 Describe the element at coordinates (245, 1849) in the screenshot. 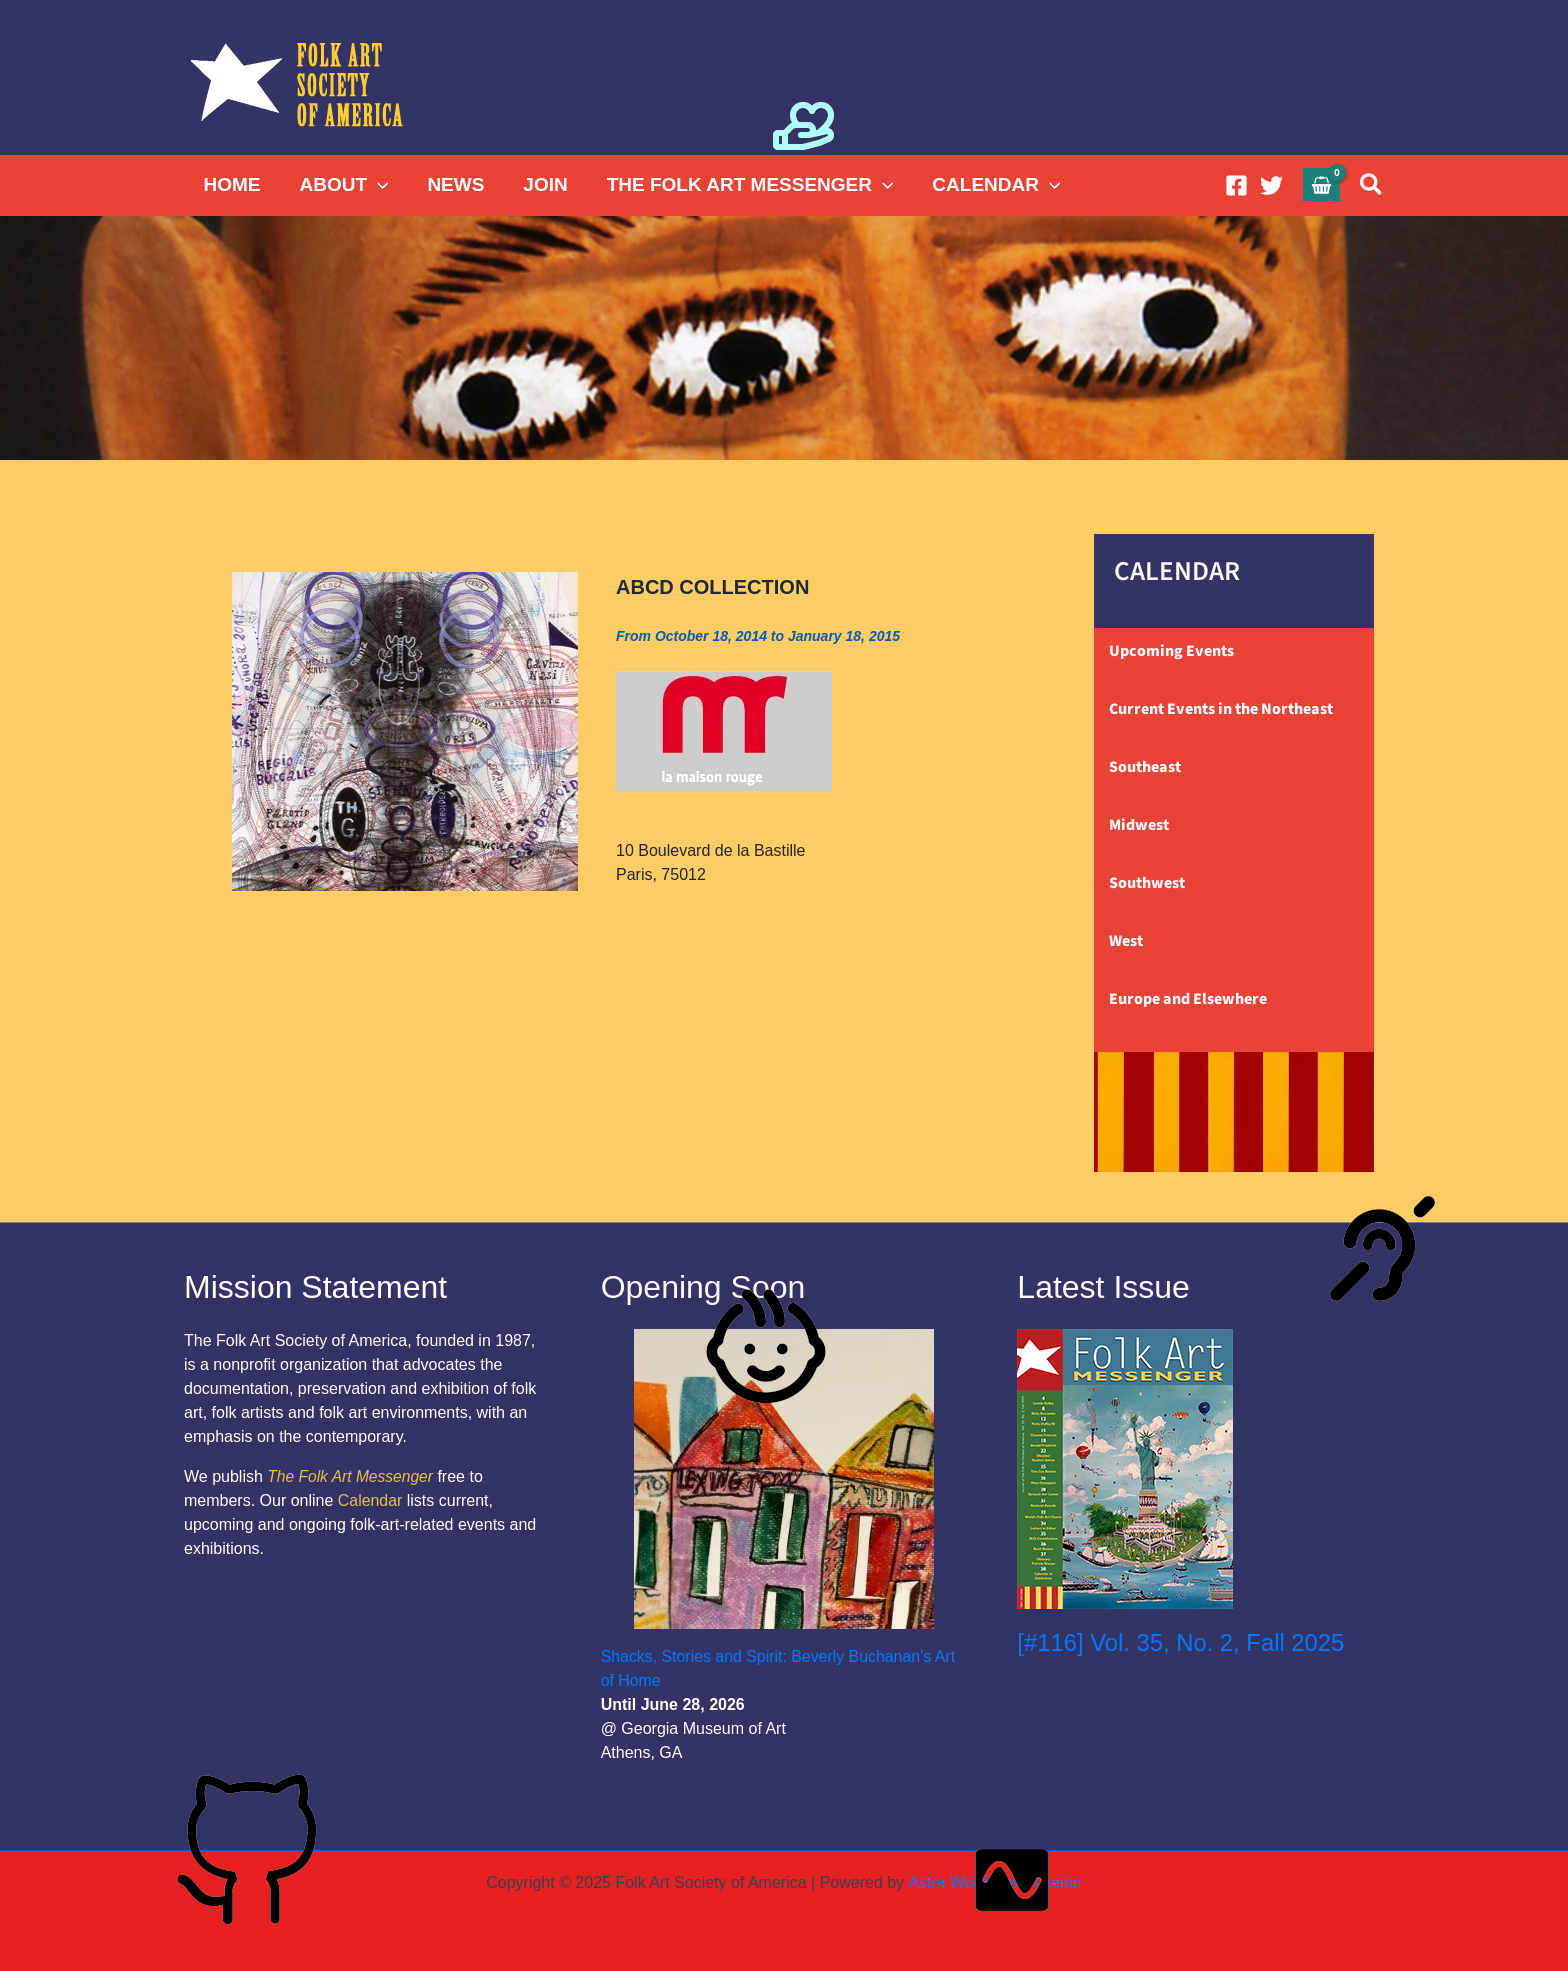

I see `open github repository` at that location.